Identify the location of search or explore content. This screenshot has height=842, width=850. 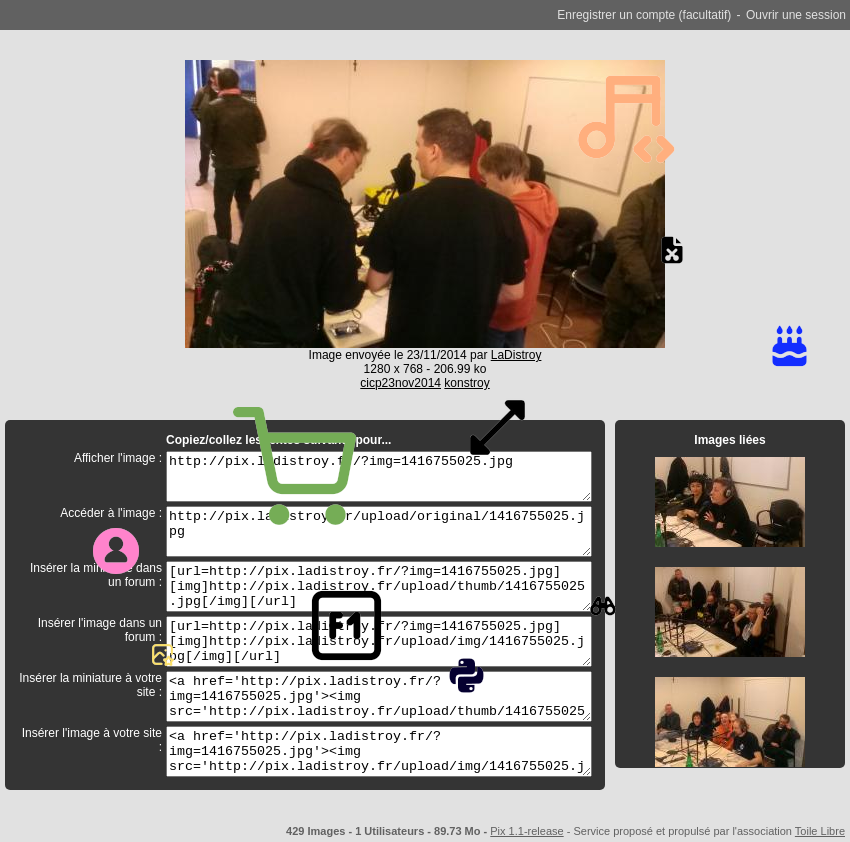
(603, 604).